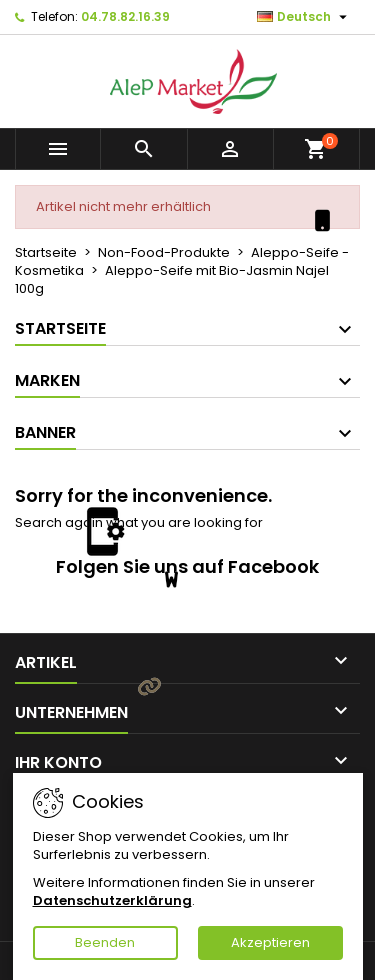 Image resolution: width=375 pixels, height=980 pixels. I want to click on open app settings, so click(102, 531).